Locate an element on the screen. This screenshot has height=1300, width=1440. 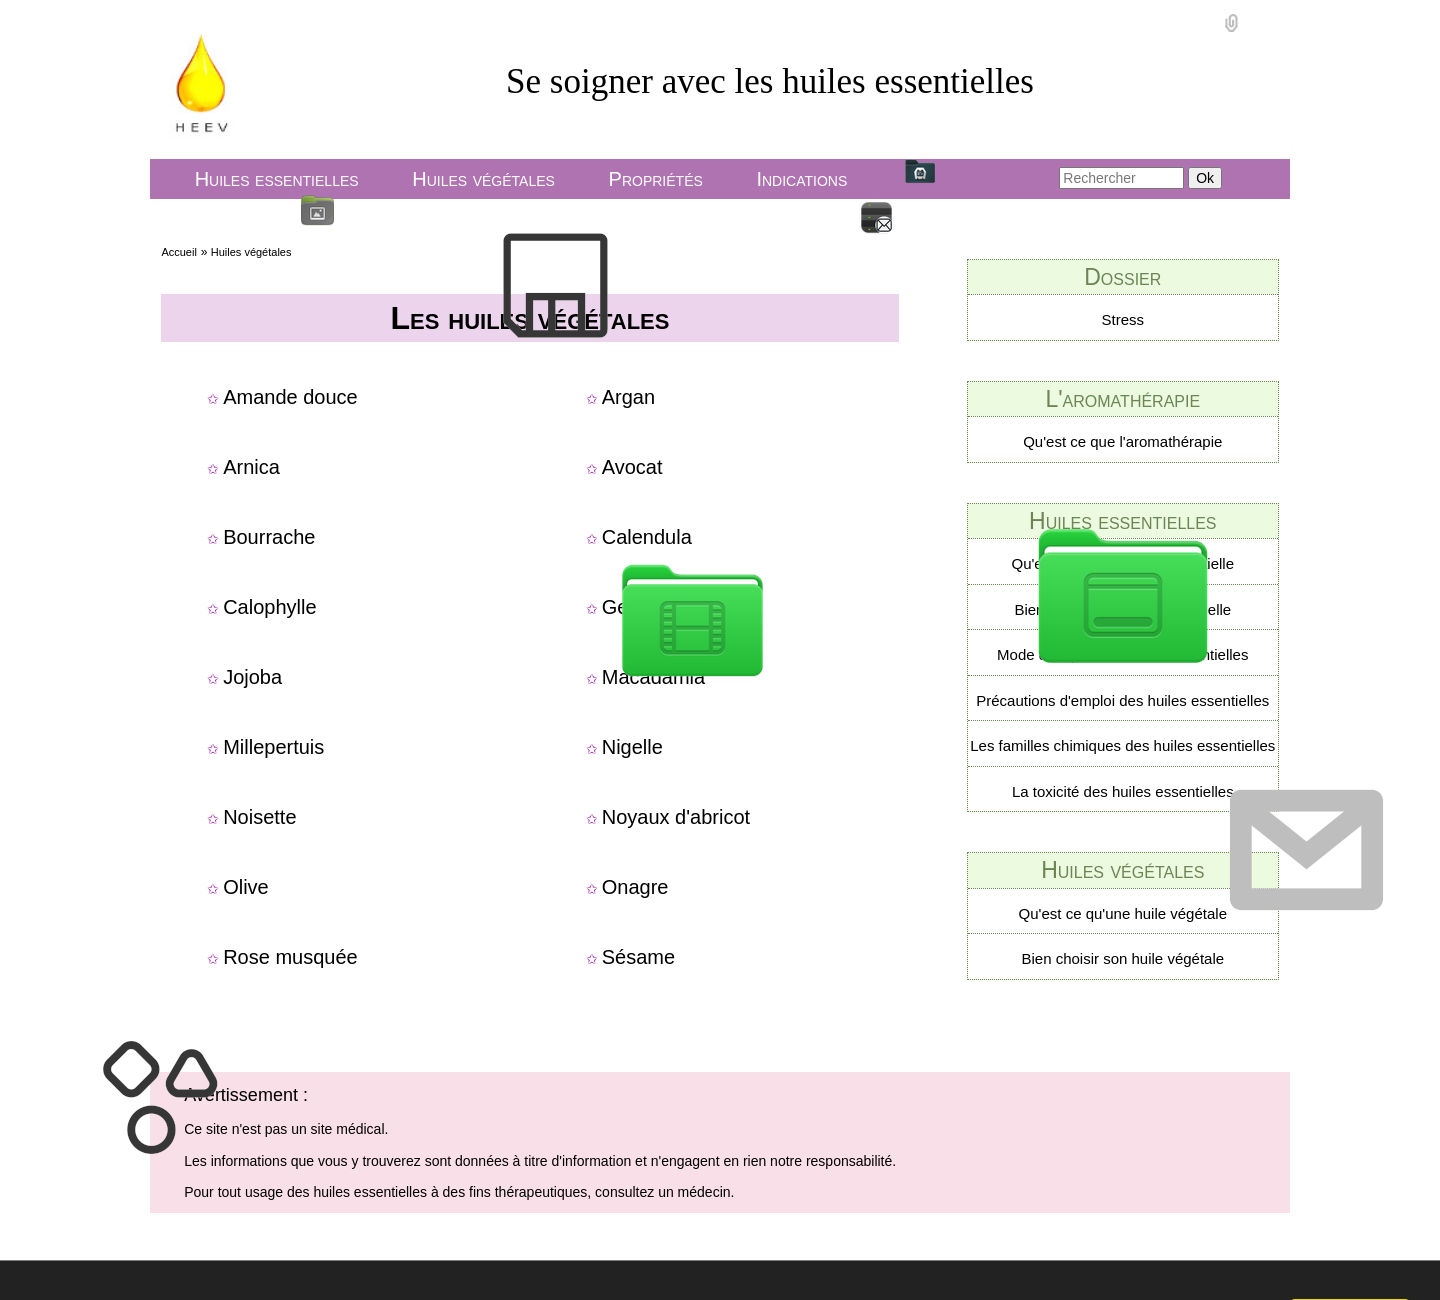
open desktop folder is located at coordinates (1123, 596).